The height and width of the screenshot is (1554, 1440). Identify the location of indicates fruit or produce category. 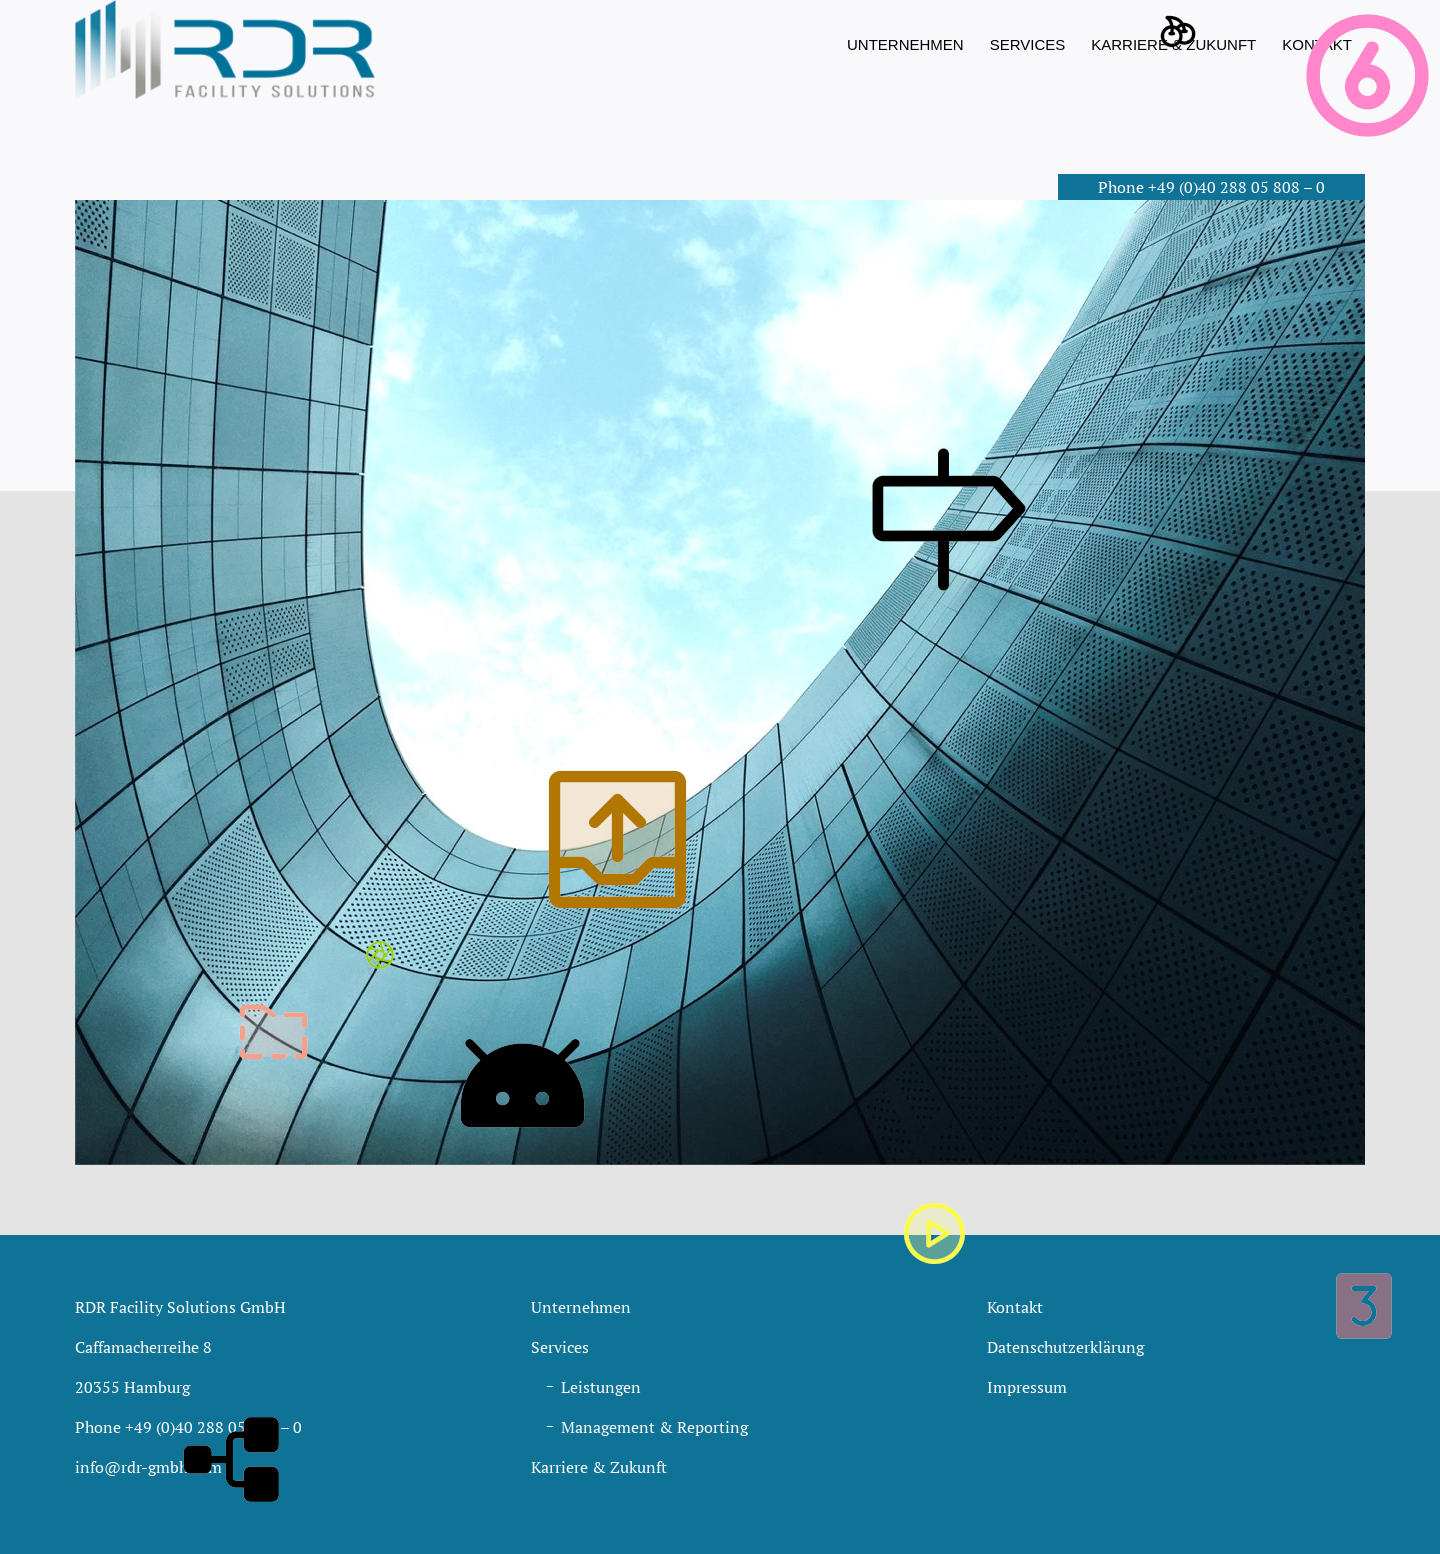
(1177, 31).